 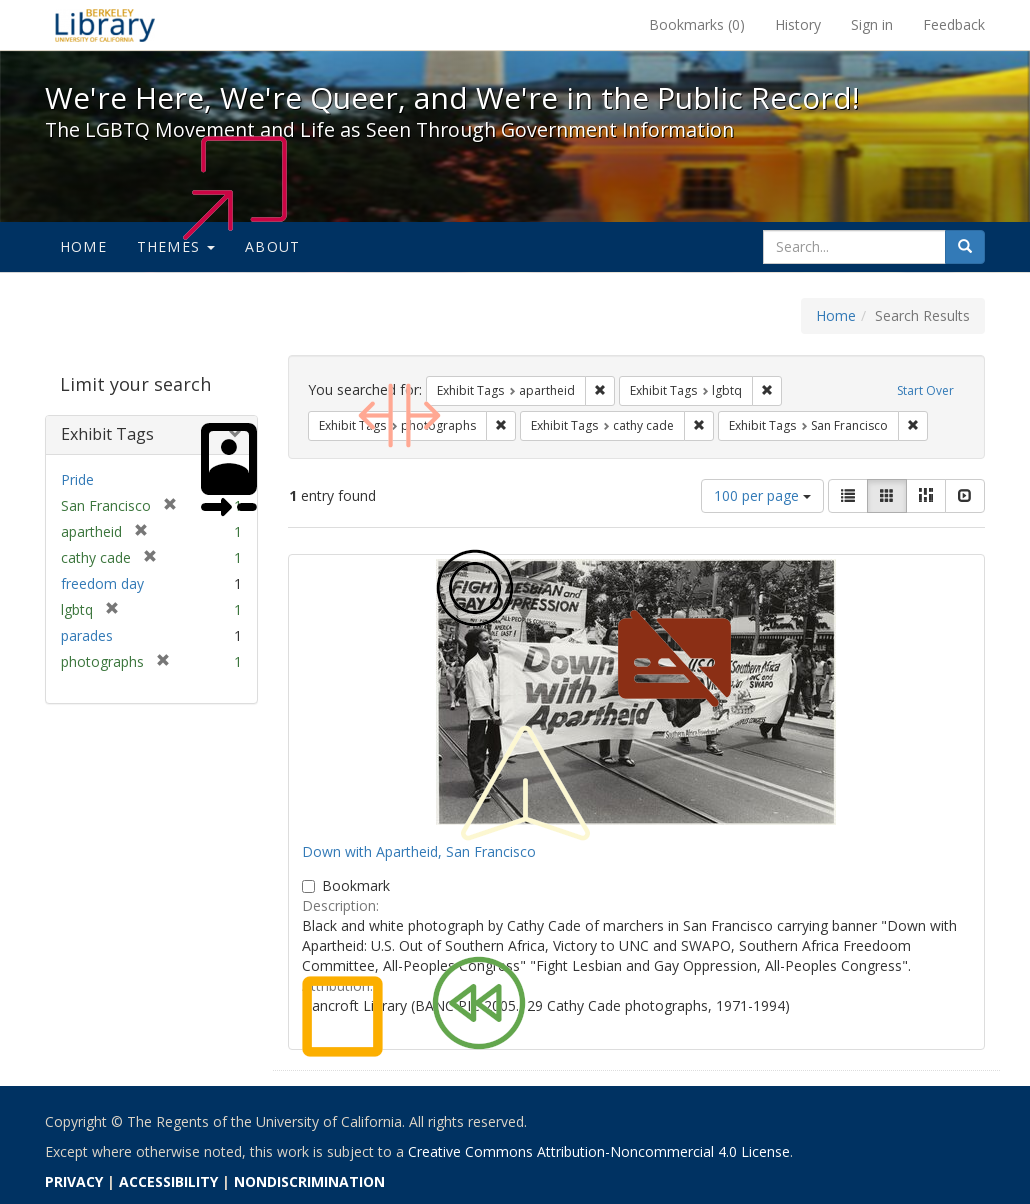 I want to click on rewind or skip backward in media playback, so click(x=479, y=1003).